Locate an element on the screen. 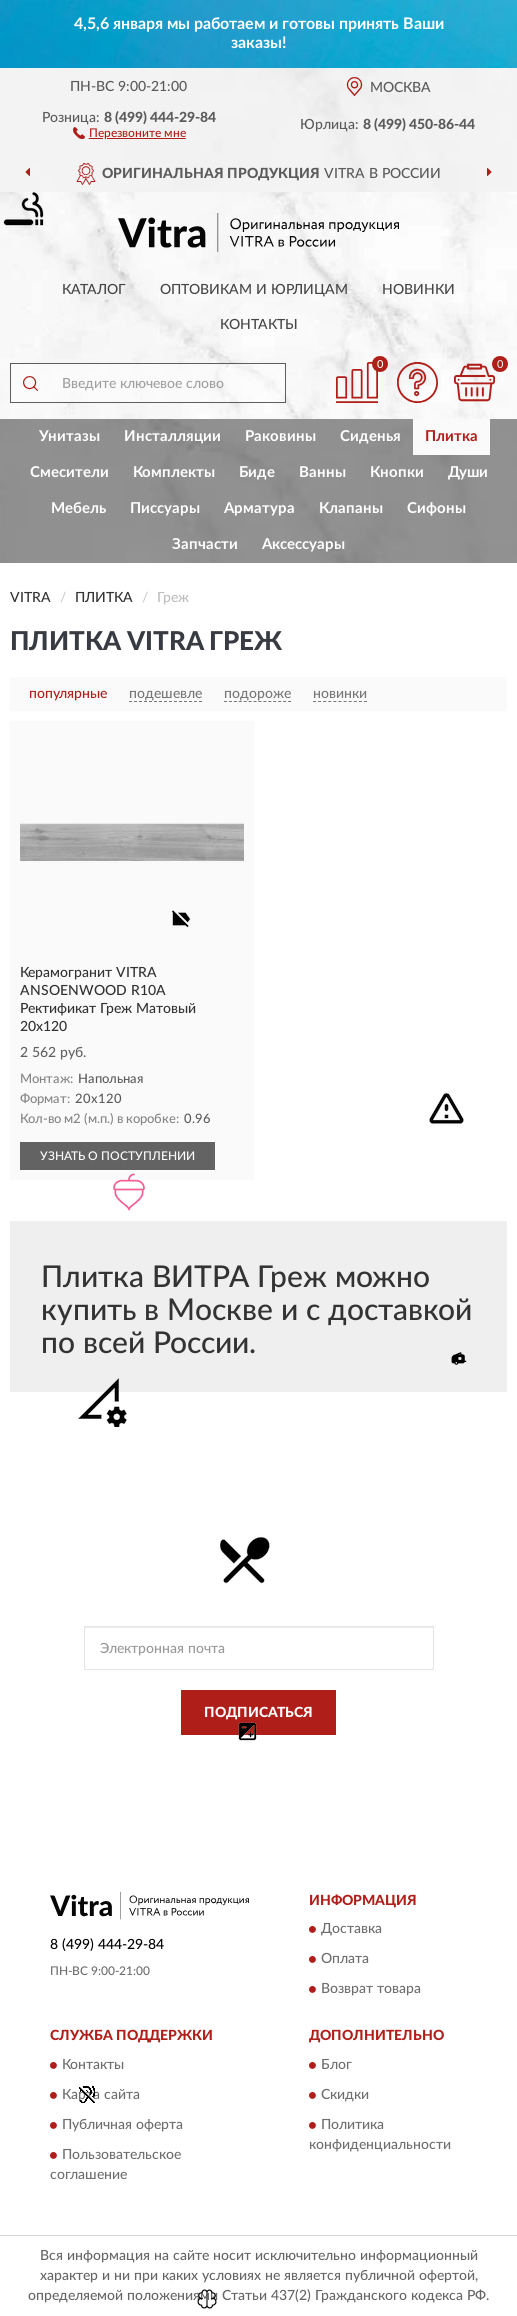  configure data connection settings is located at coordinates (102, 1402).